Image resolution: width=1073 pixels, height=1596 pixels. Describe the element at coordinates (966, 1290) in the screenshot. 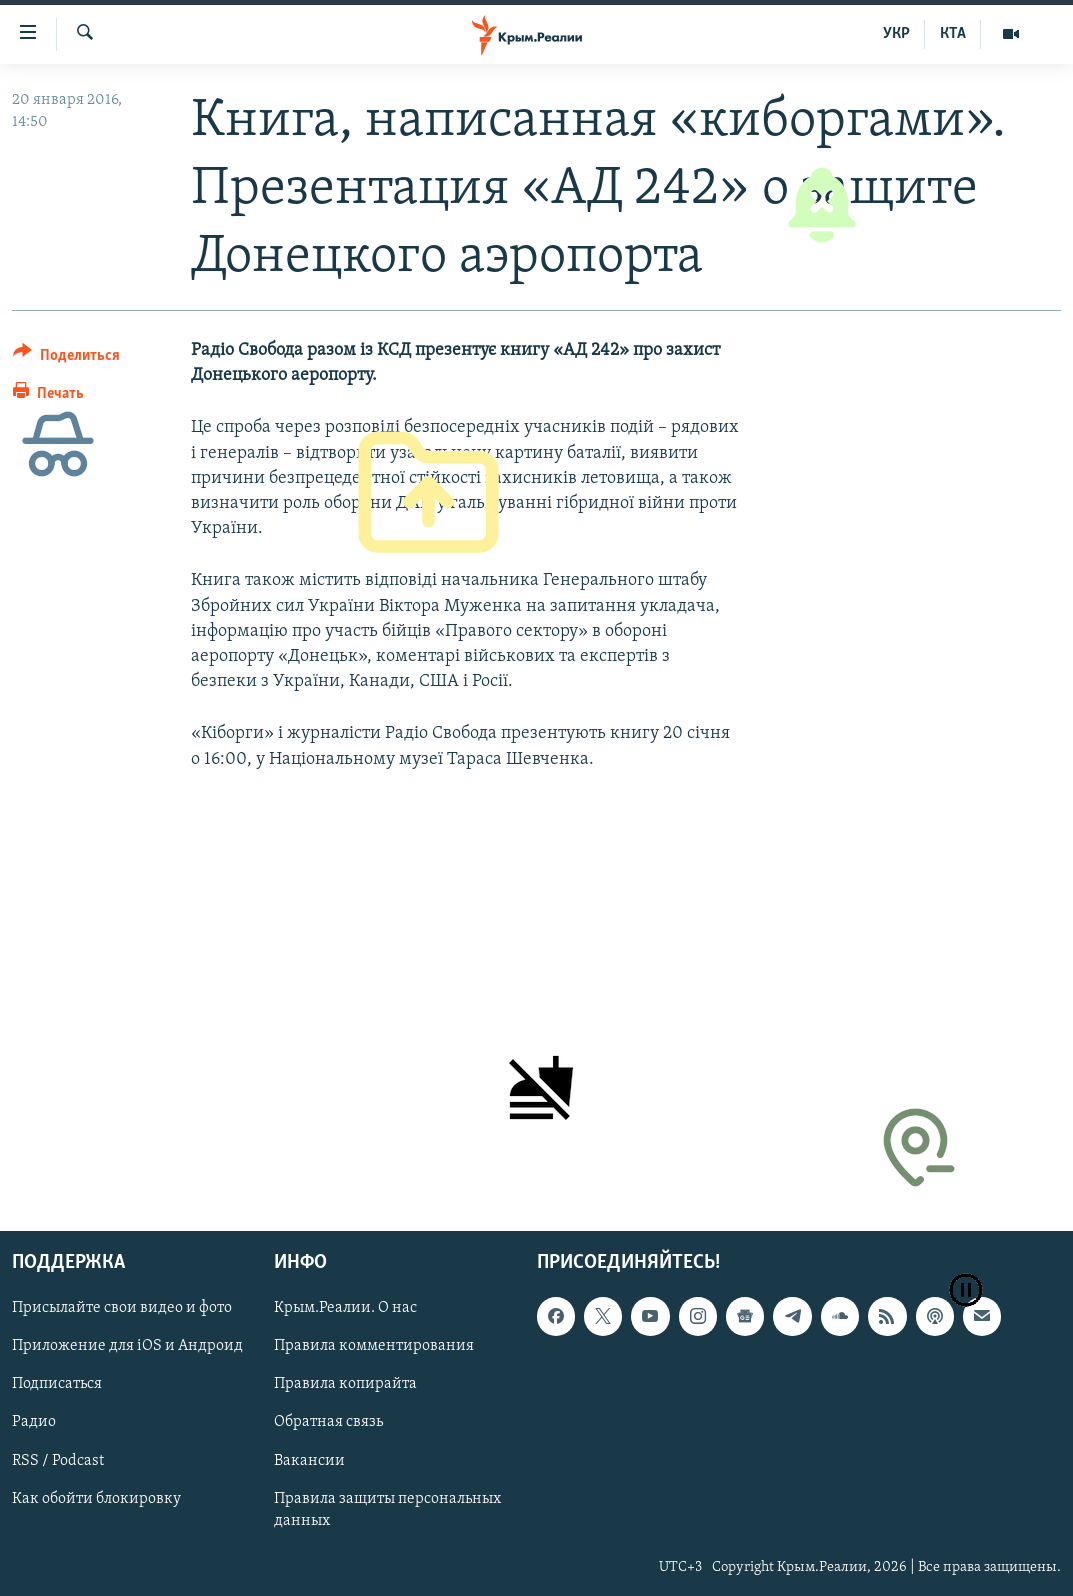

I see `pause media playback` at that location.